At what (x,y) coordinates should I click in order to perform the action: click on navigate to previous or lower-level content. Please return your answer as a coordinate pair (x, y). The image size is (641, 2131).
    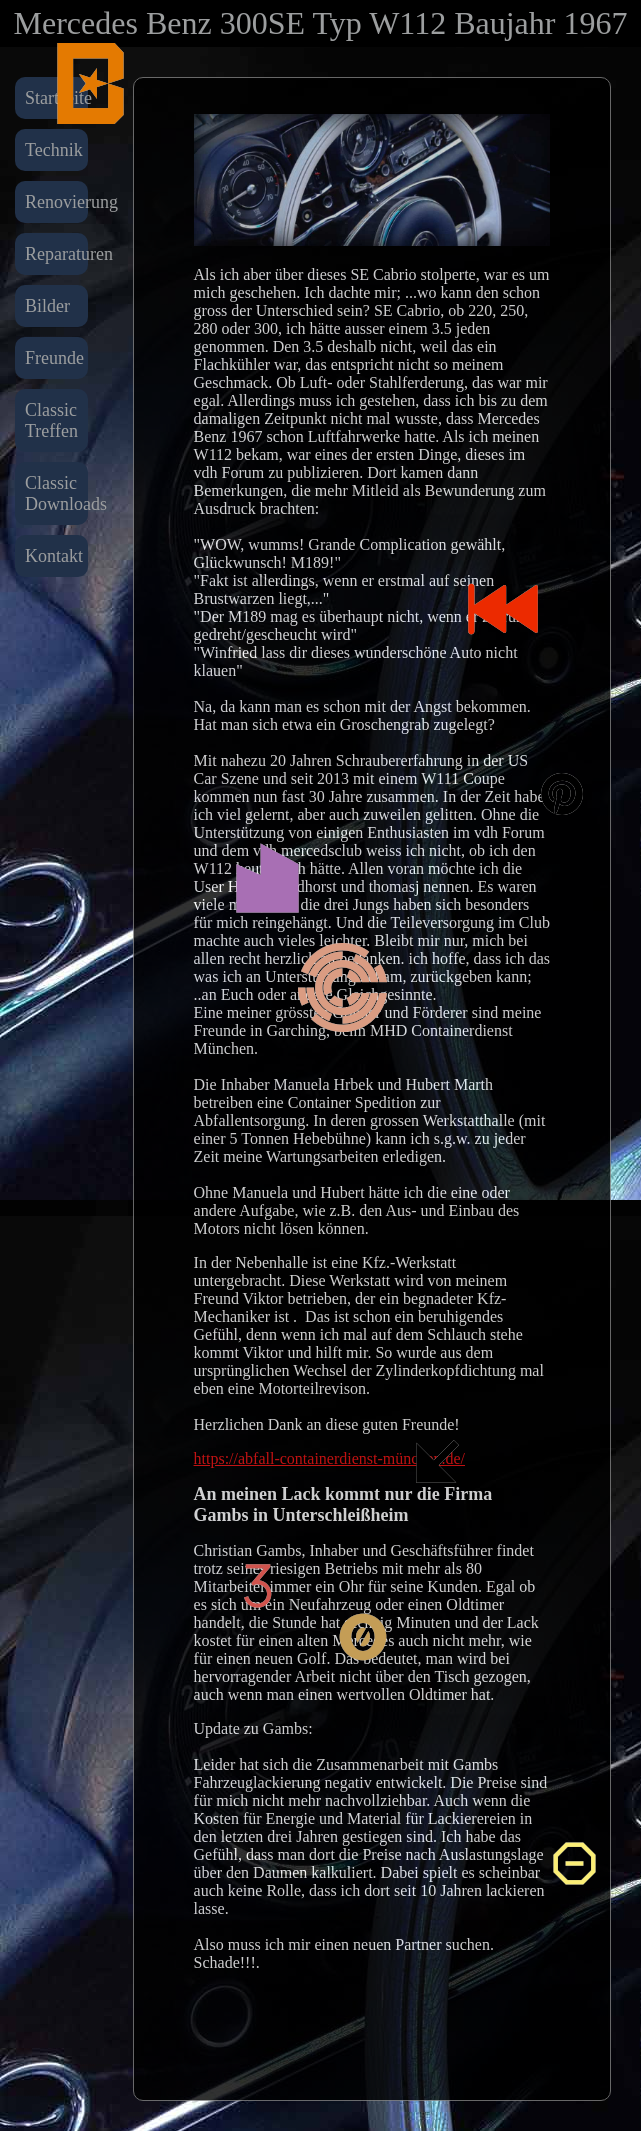
    Looking at the image, I should click on (437, 1461).